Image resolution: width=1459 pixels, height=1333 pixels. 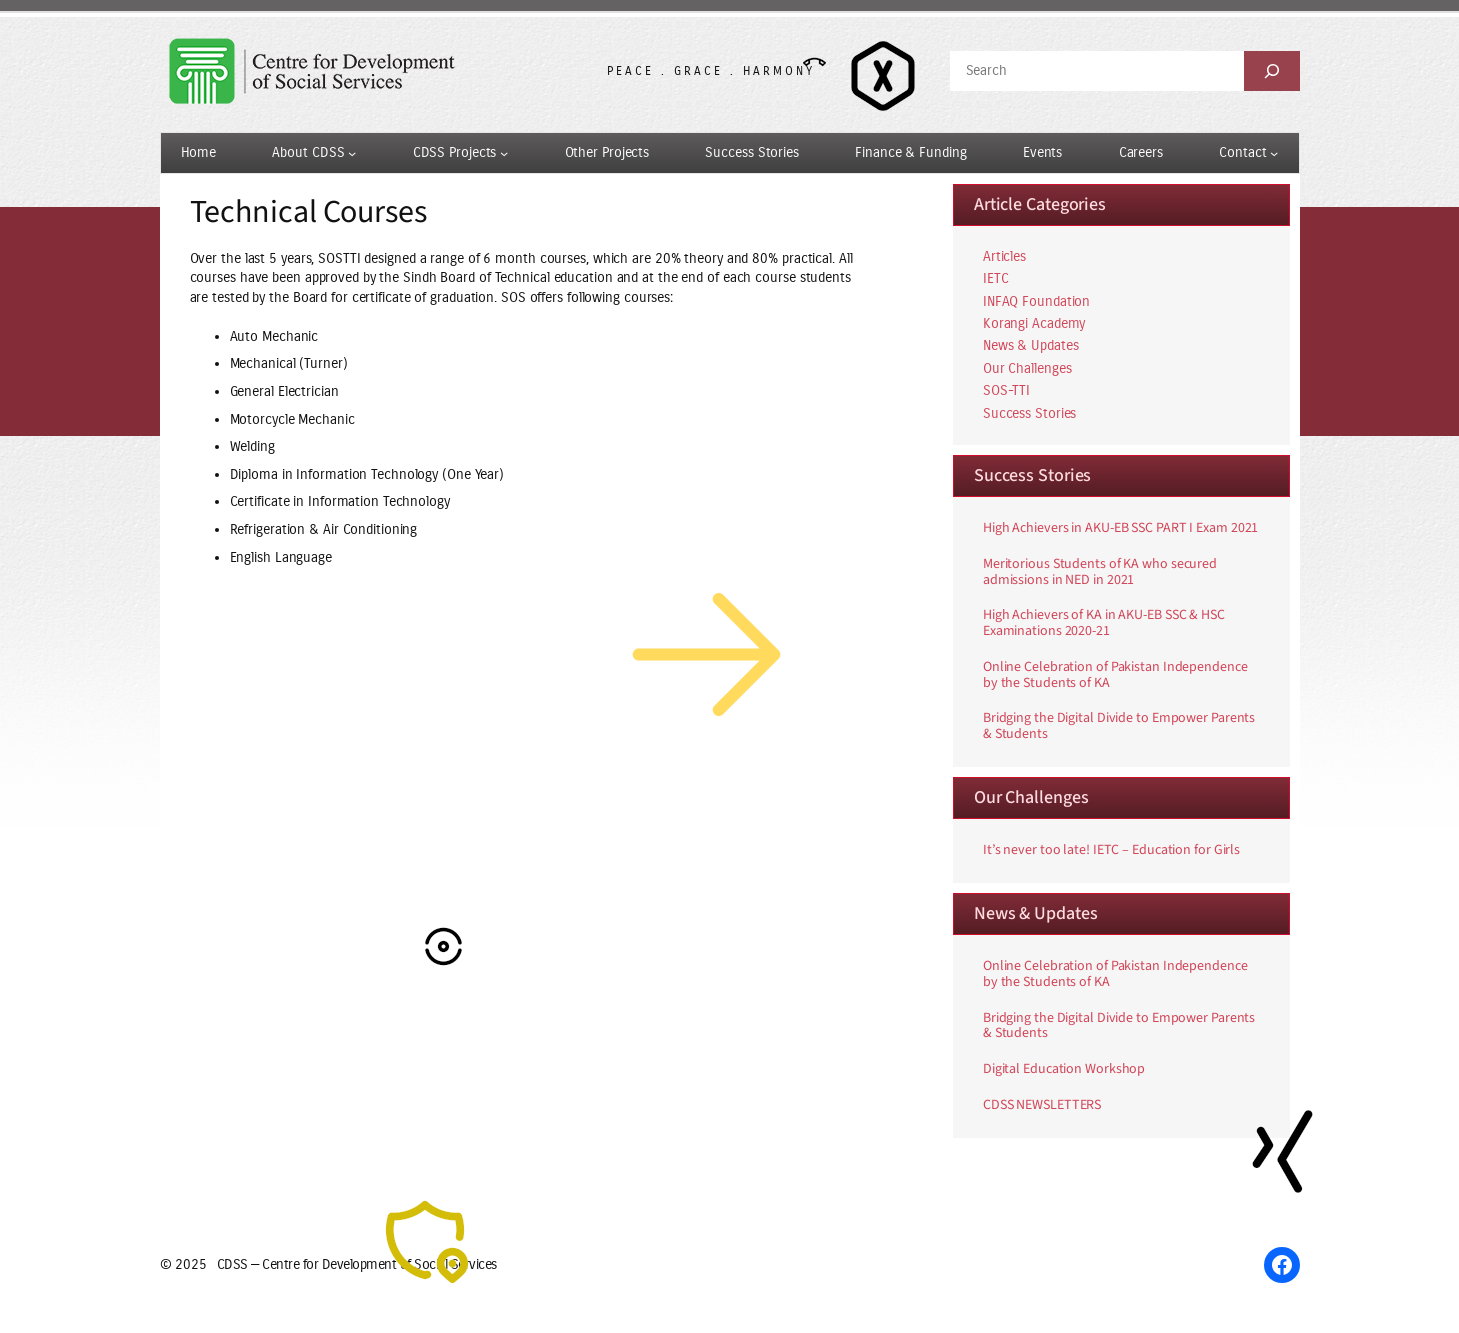 What do you see at coordinates (1281, 1151) in the screenshot?
I see `connect with xing professional network` at bounding box center [1281, 1151].